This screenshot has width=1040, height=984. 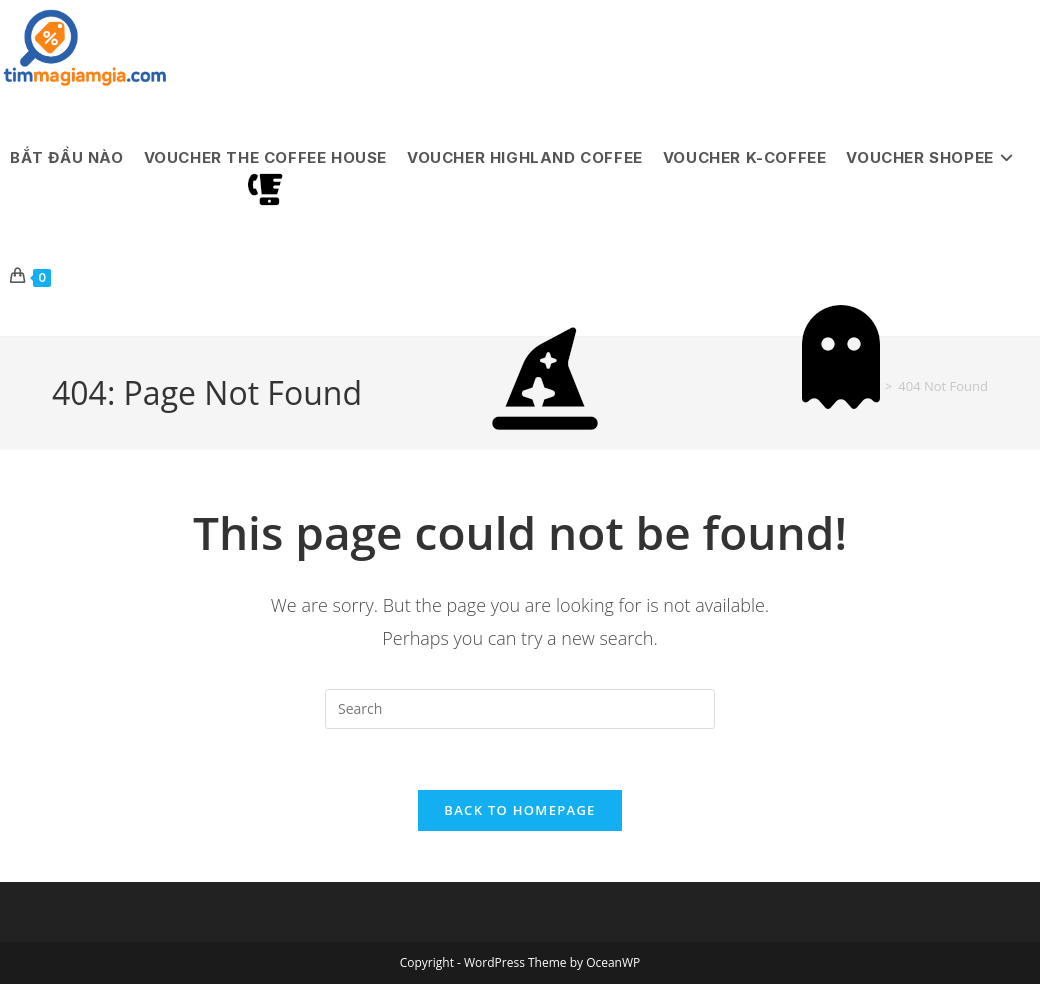 I want to click on toggle ghost mode or invisible status, so click(x=841, y=357).